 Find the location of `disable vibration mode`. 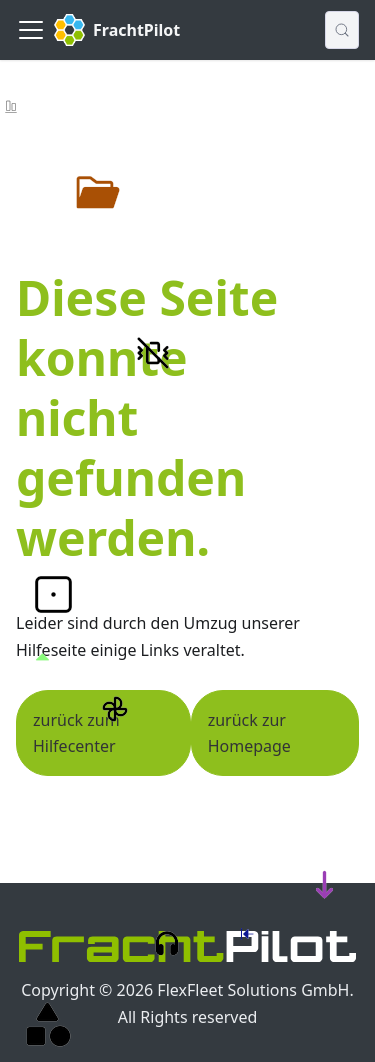

disable vibration mode is located at coordinates (153, 353).